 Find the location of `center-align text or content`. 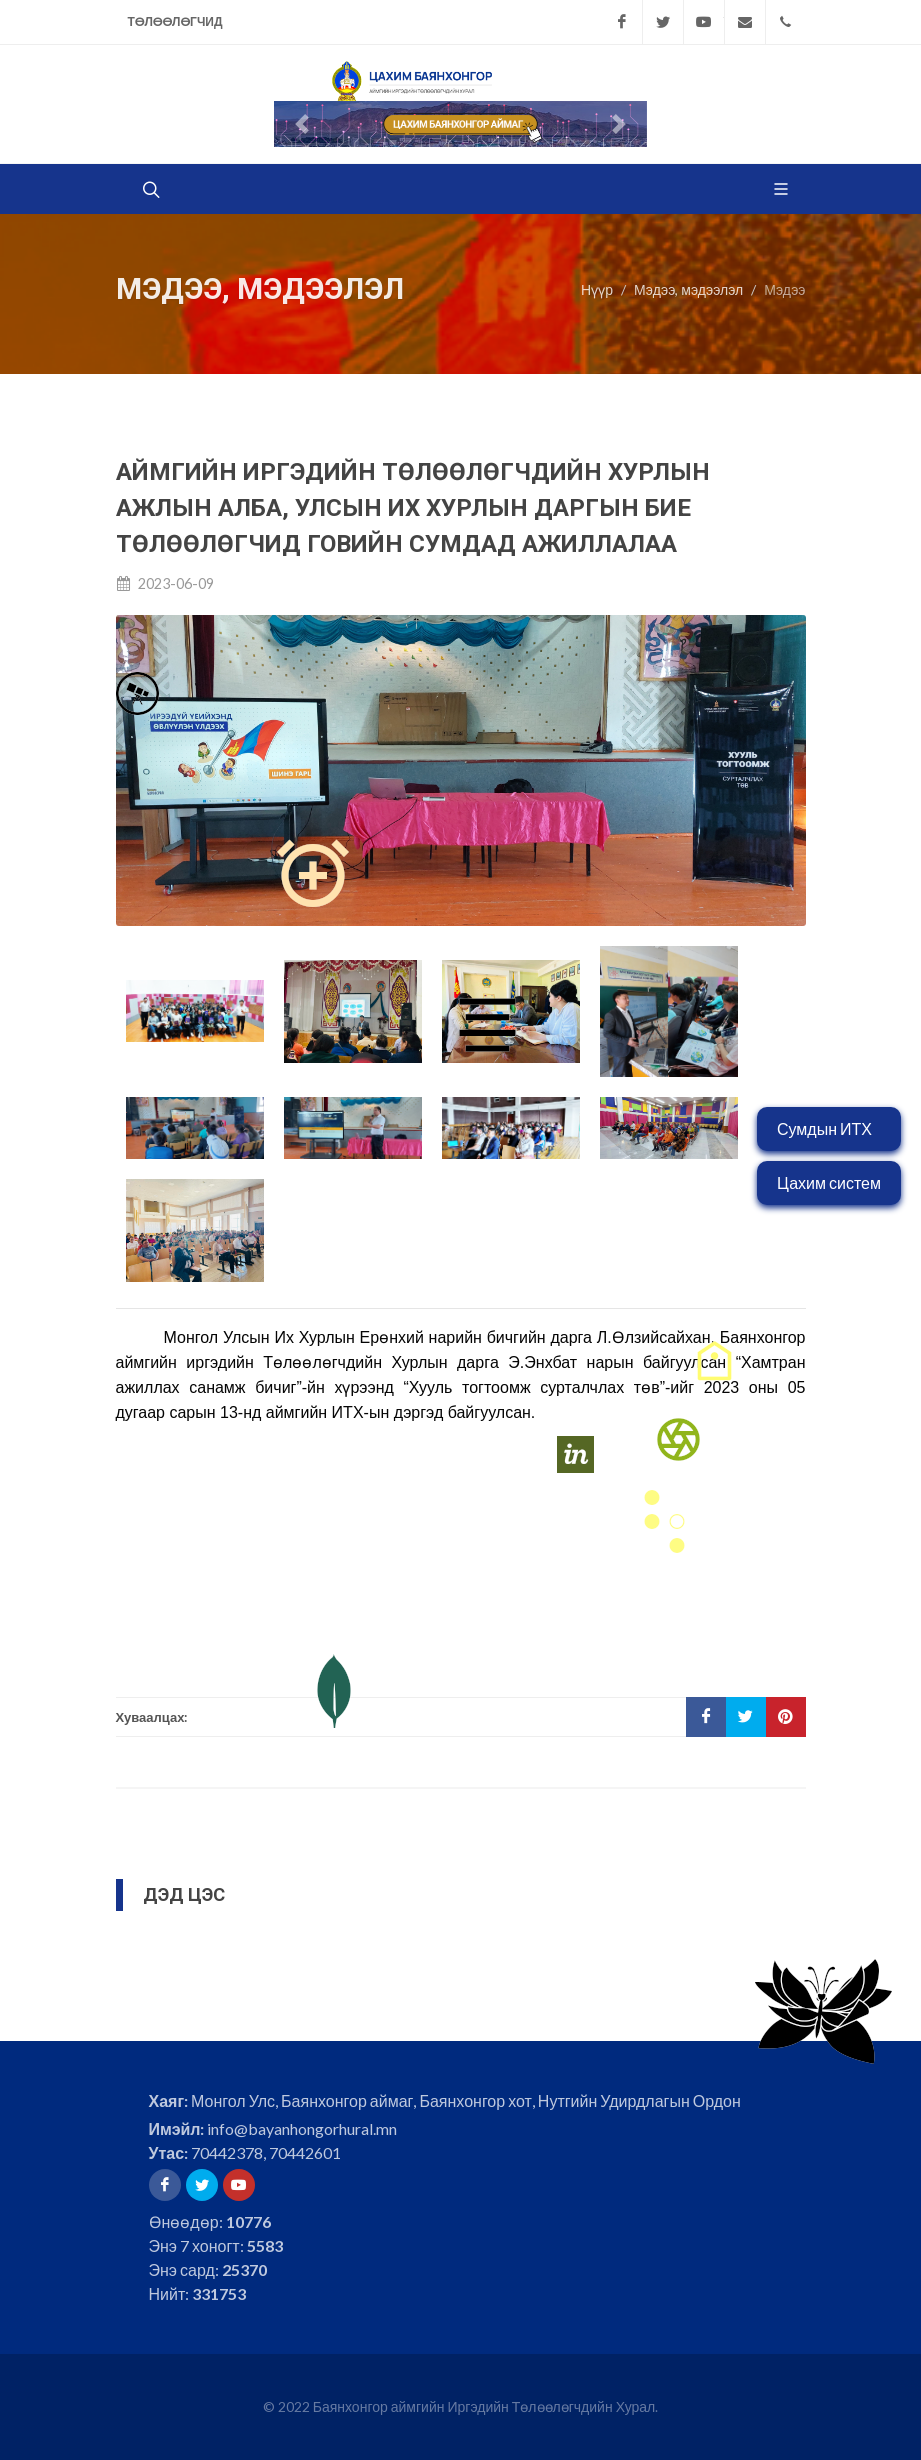

center-align text or content is located at coordinates (487, 1023).